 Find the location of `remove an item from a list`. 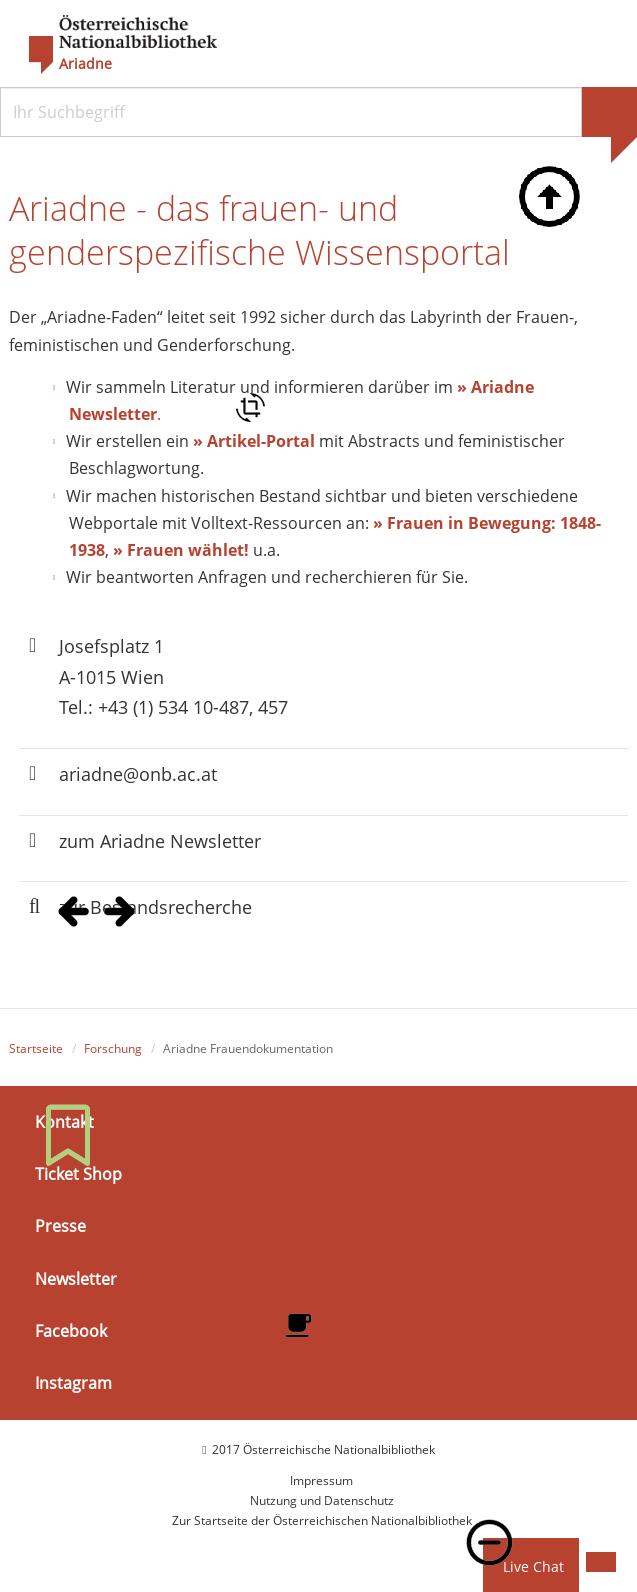

remove an item from a list is located at coordinates (489, 1542).